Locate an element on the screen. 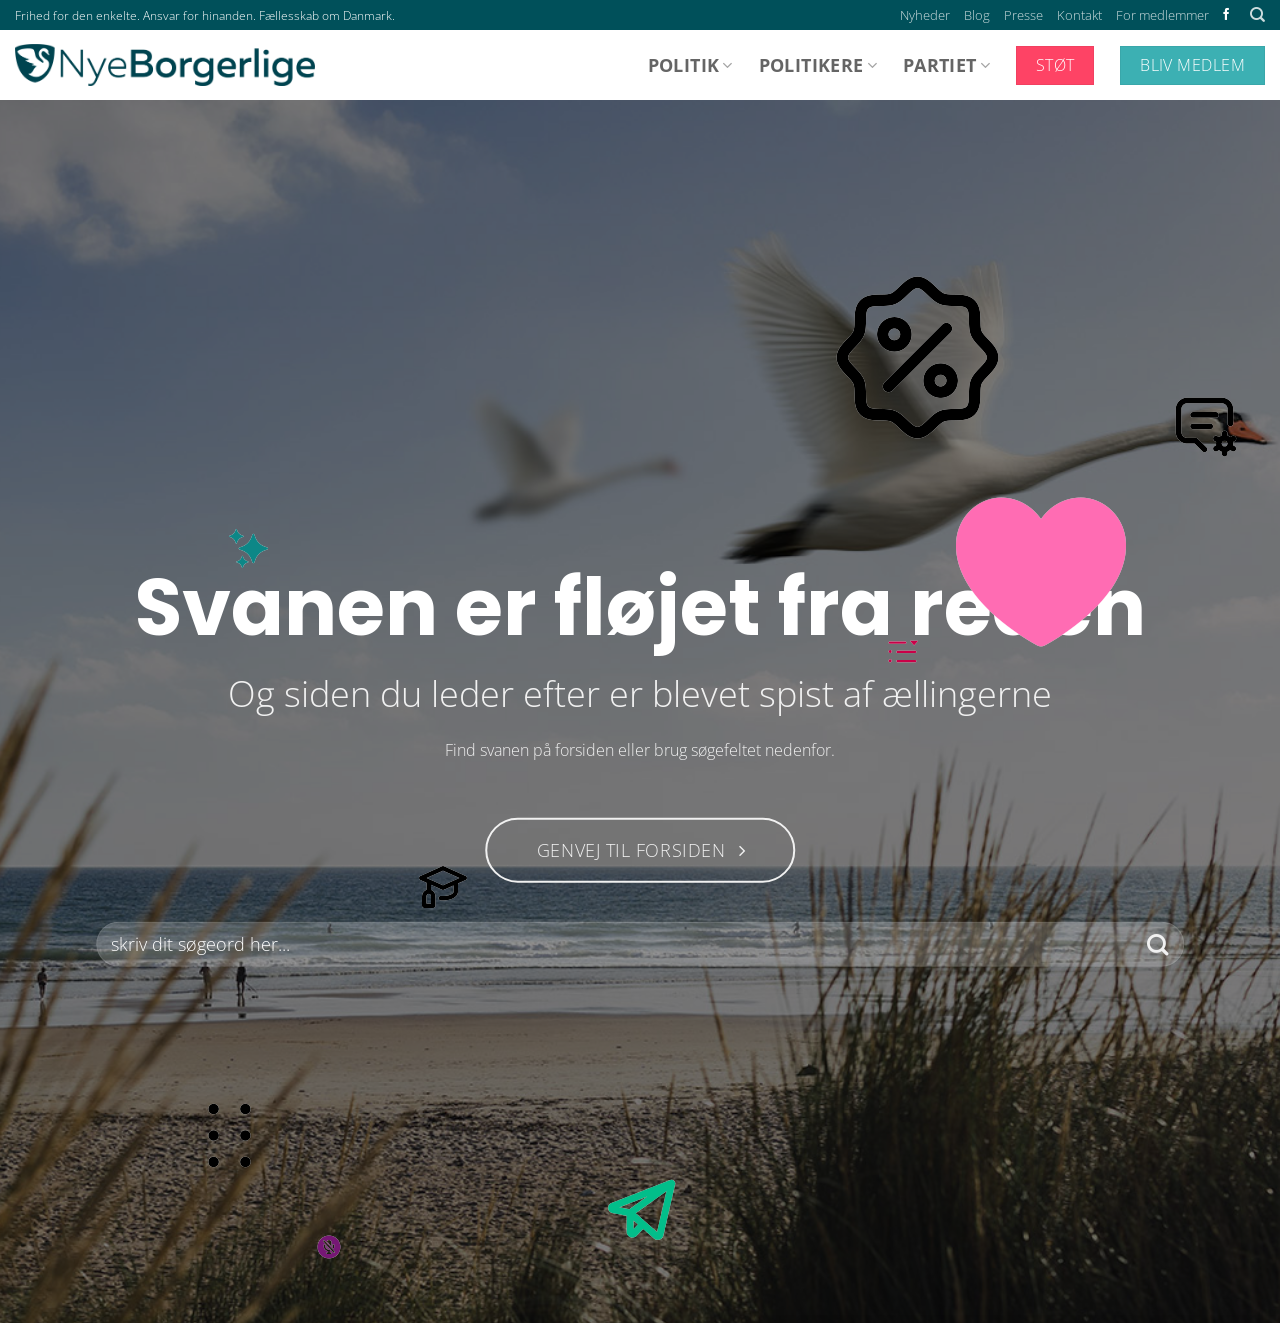  view available discounts or promotions is located at coordinates (917, 357).